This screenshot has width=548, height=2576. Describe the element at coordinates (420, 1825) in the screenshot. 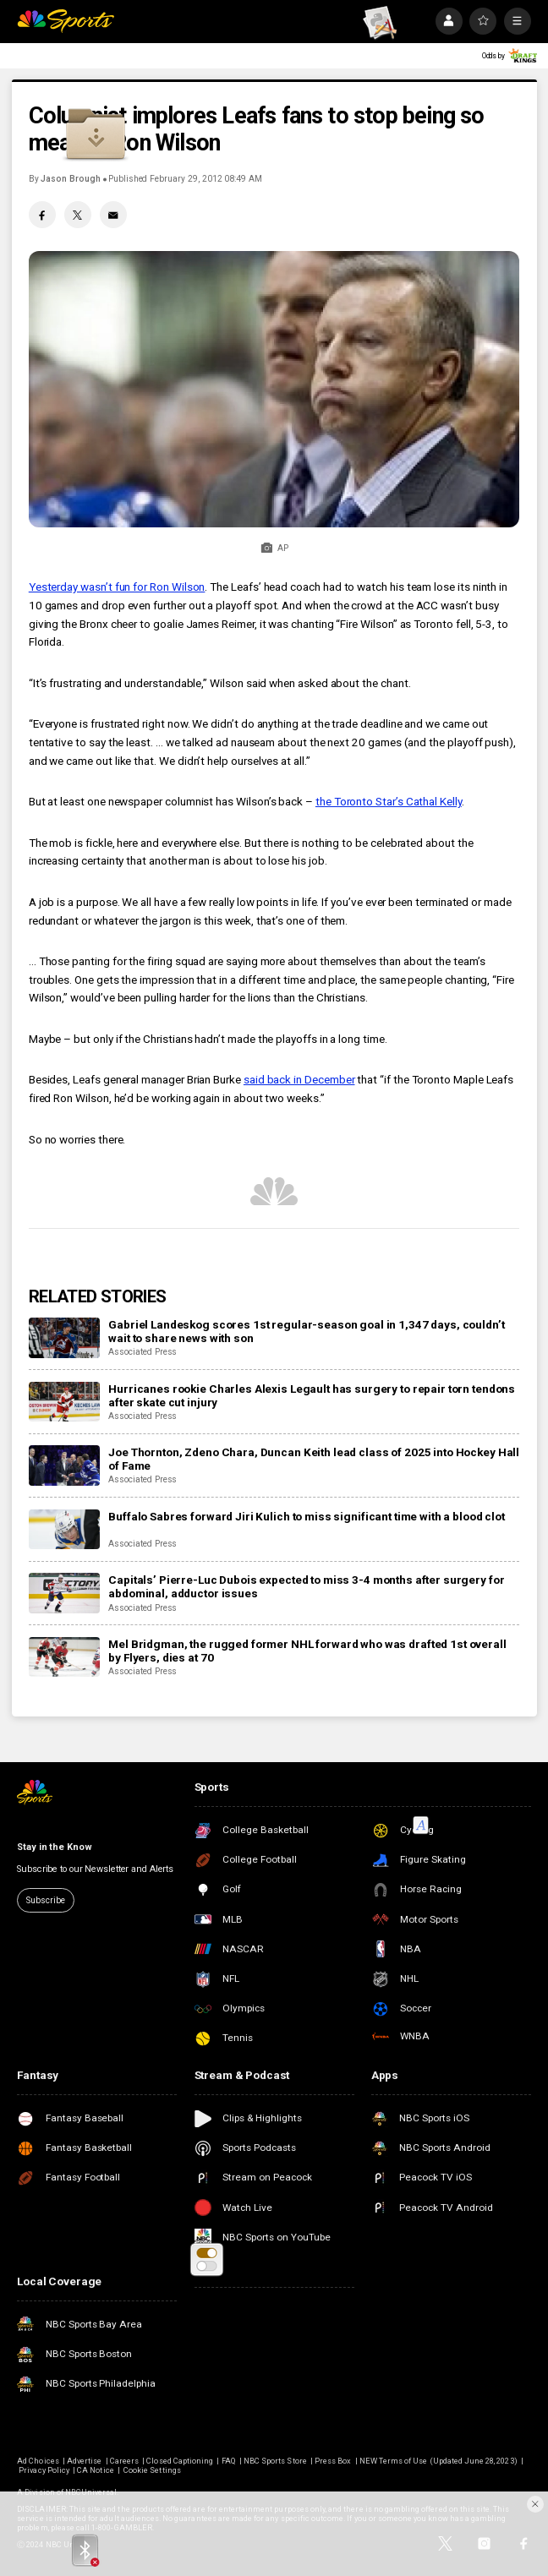

I see `a TrueType font file` at that location.